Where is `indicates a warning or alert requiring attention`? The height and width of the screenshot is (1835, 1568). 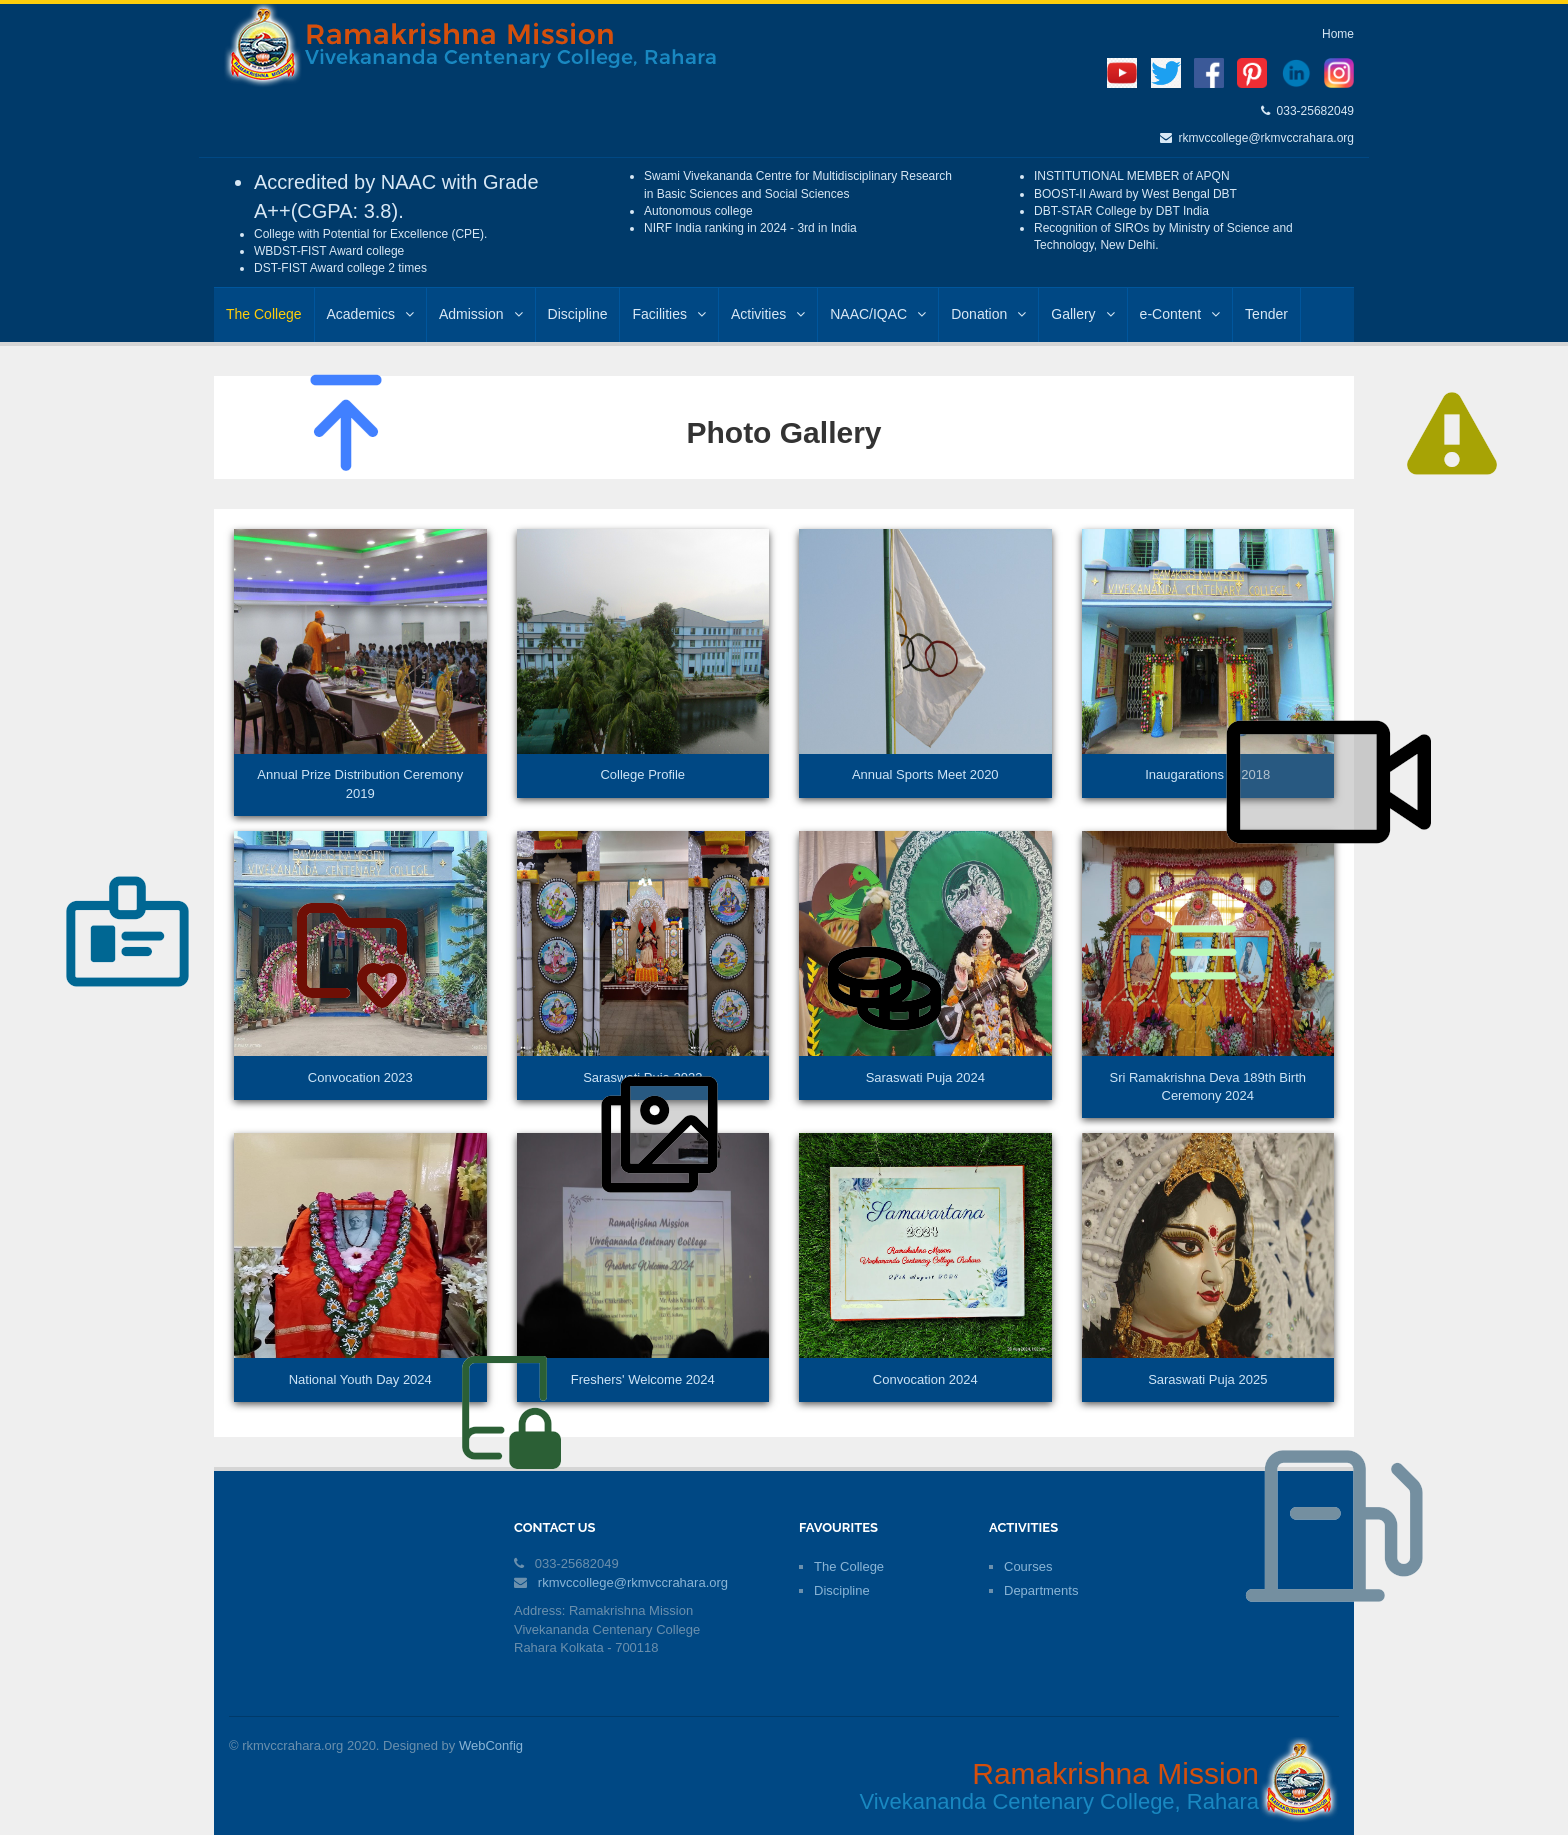 indicates a warning or alert requiring attention is located at coordinates (1452, 437).